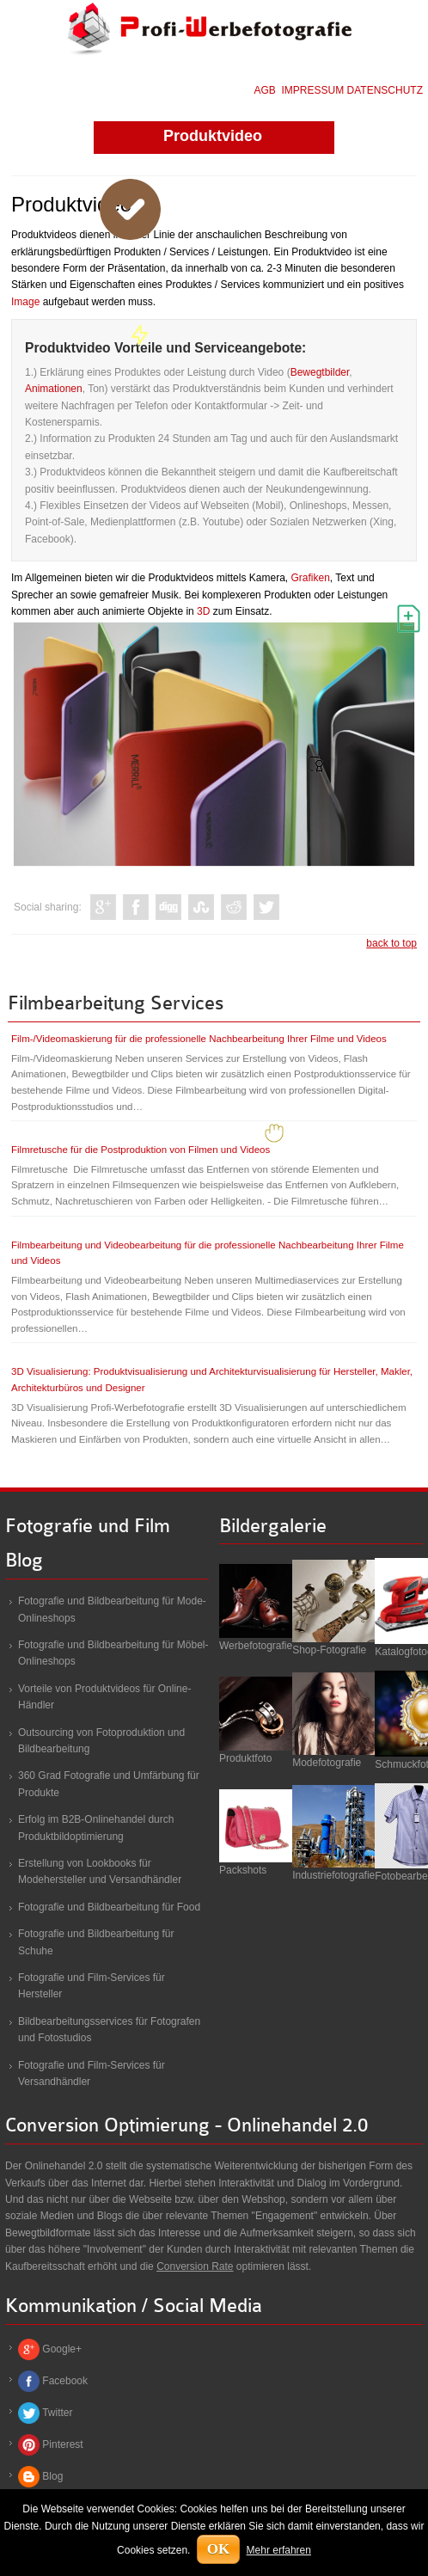 The height and width of the screenshot is (2576, 428). What do you see at coordinates (315, 764) in the screenshot?
I see `view certified or licensed file` at bounding box center [315, 764].